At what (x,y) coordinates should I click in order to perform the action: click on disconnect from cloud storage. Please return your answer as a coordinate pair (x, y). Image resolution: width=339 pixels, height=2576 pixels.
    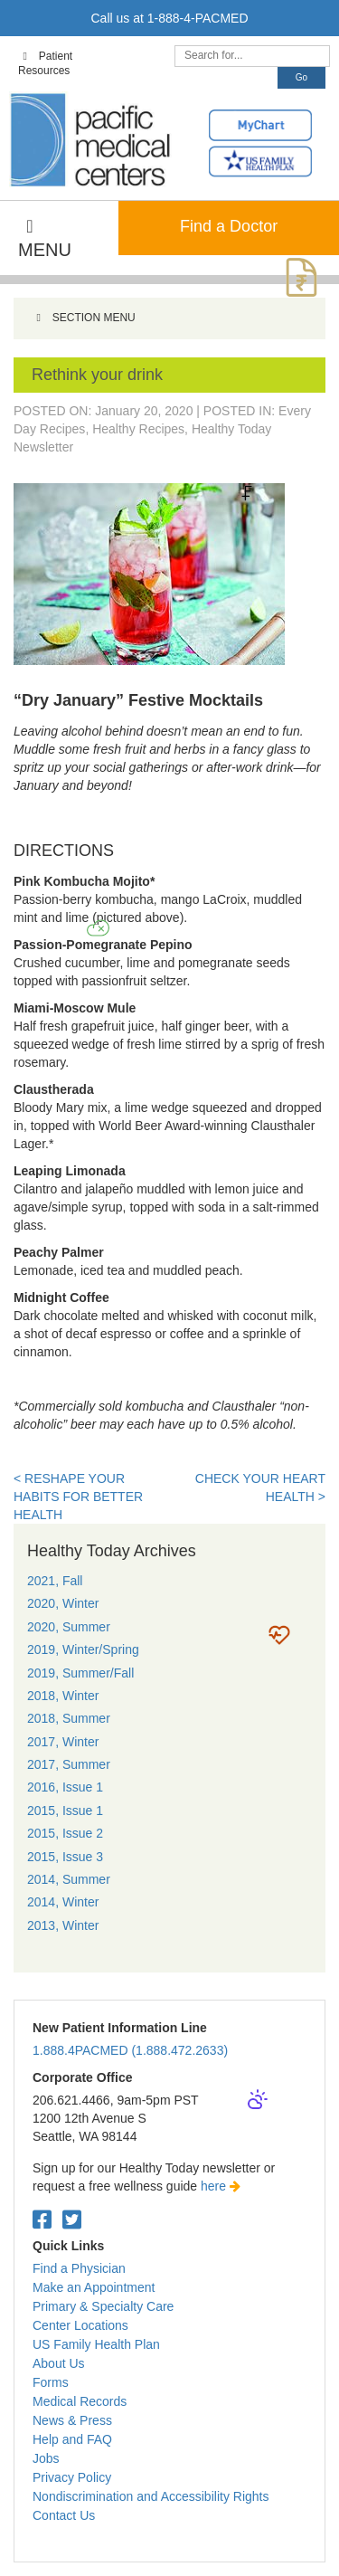
    Looking at the image, I should click on (98, 927).